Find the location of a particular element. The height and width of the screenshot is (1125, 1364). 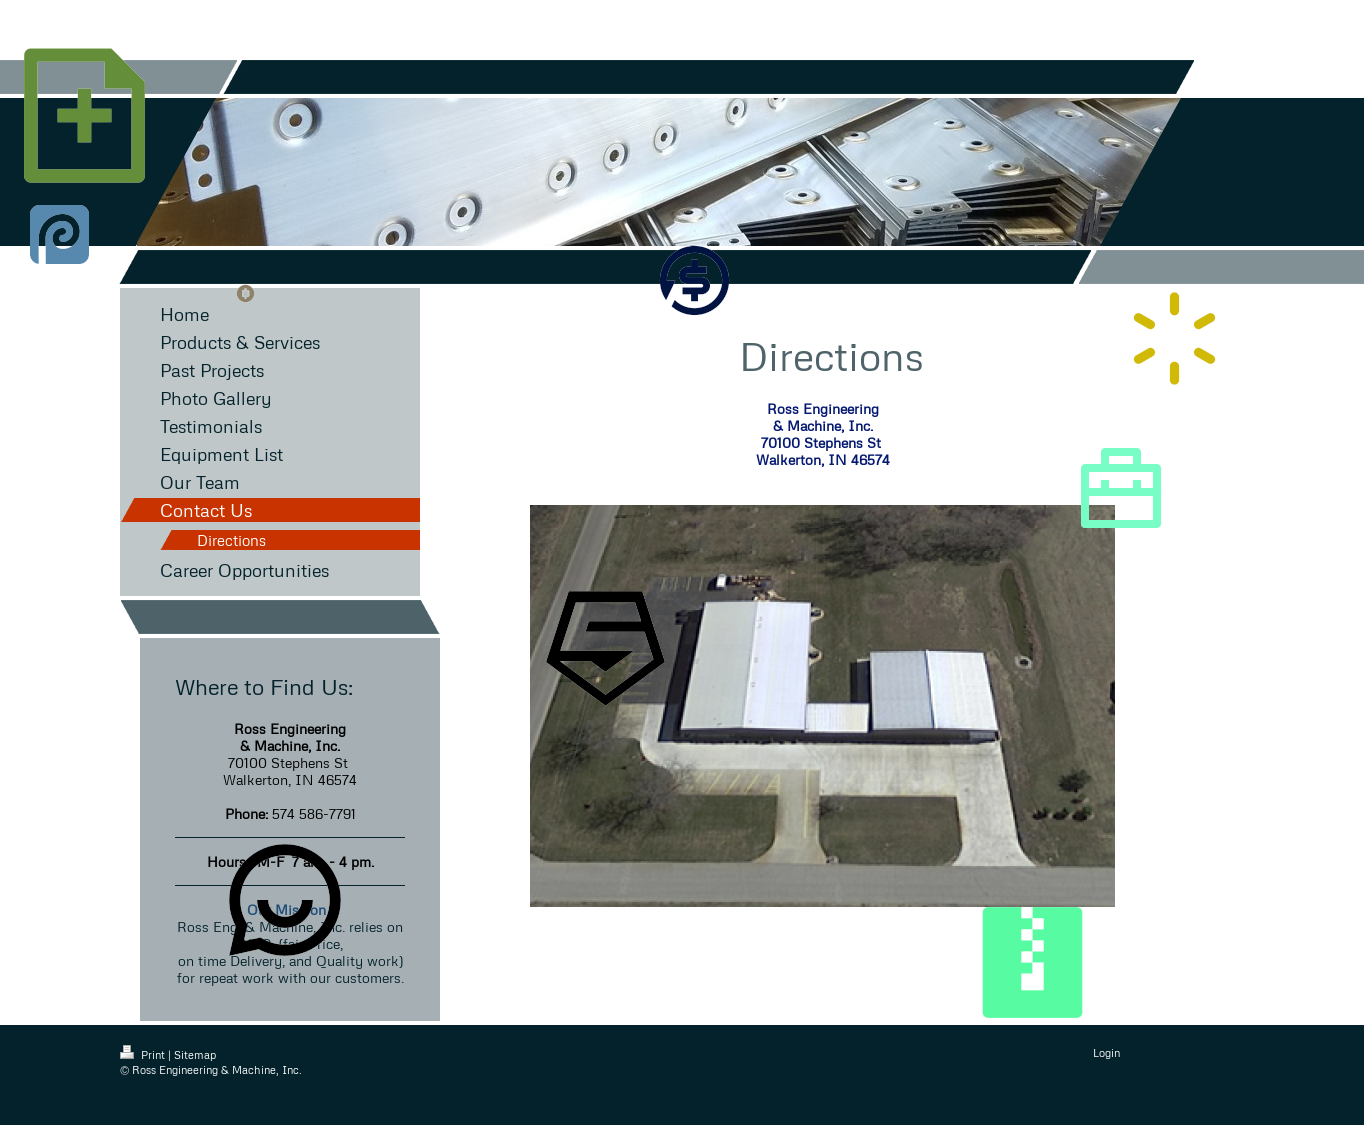

request a refund for a purchase is located at coordinates (694, 280).